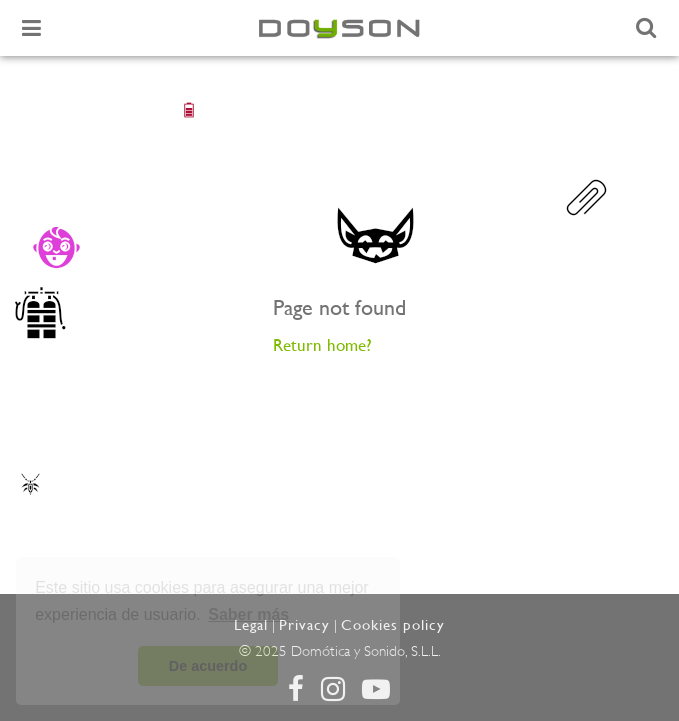 The image size is (679, 721). Describe the element at coordinates (375, 237) in the screenshot. I see `select goblin character or enemy type` at that location.